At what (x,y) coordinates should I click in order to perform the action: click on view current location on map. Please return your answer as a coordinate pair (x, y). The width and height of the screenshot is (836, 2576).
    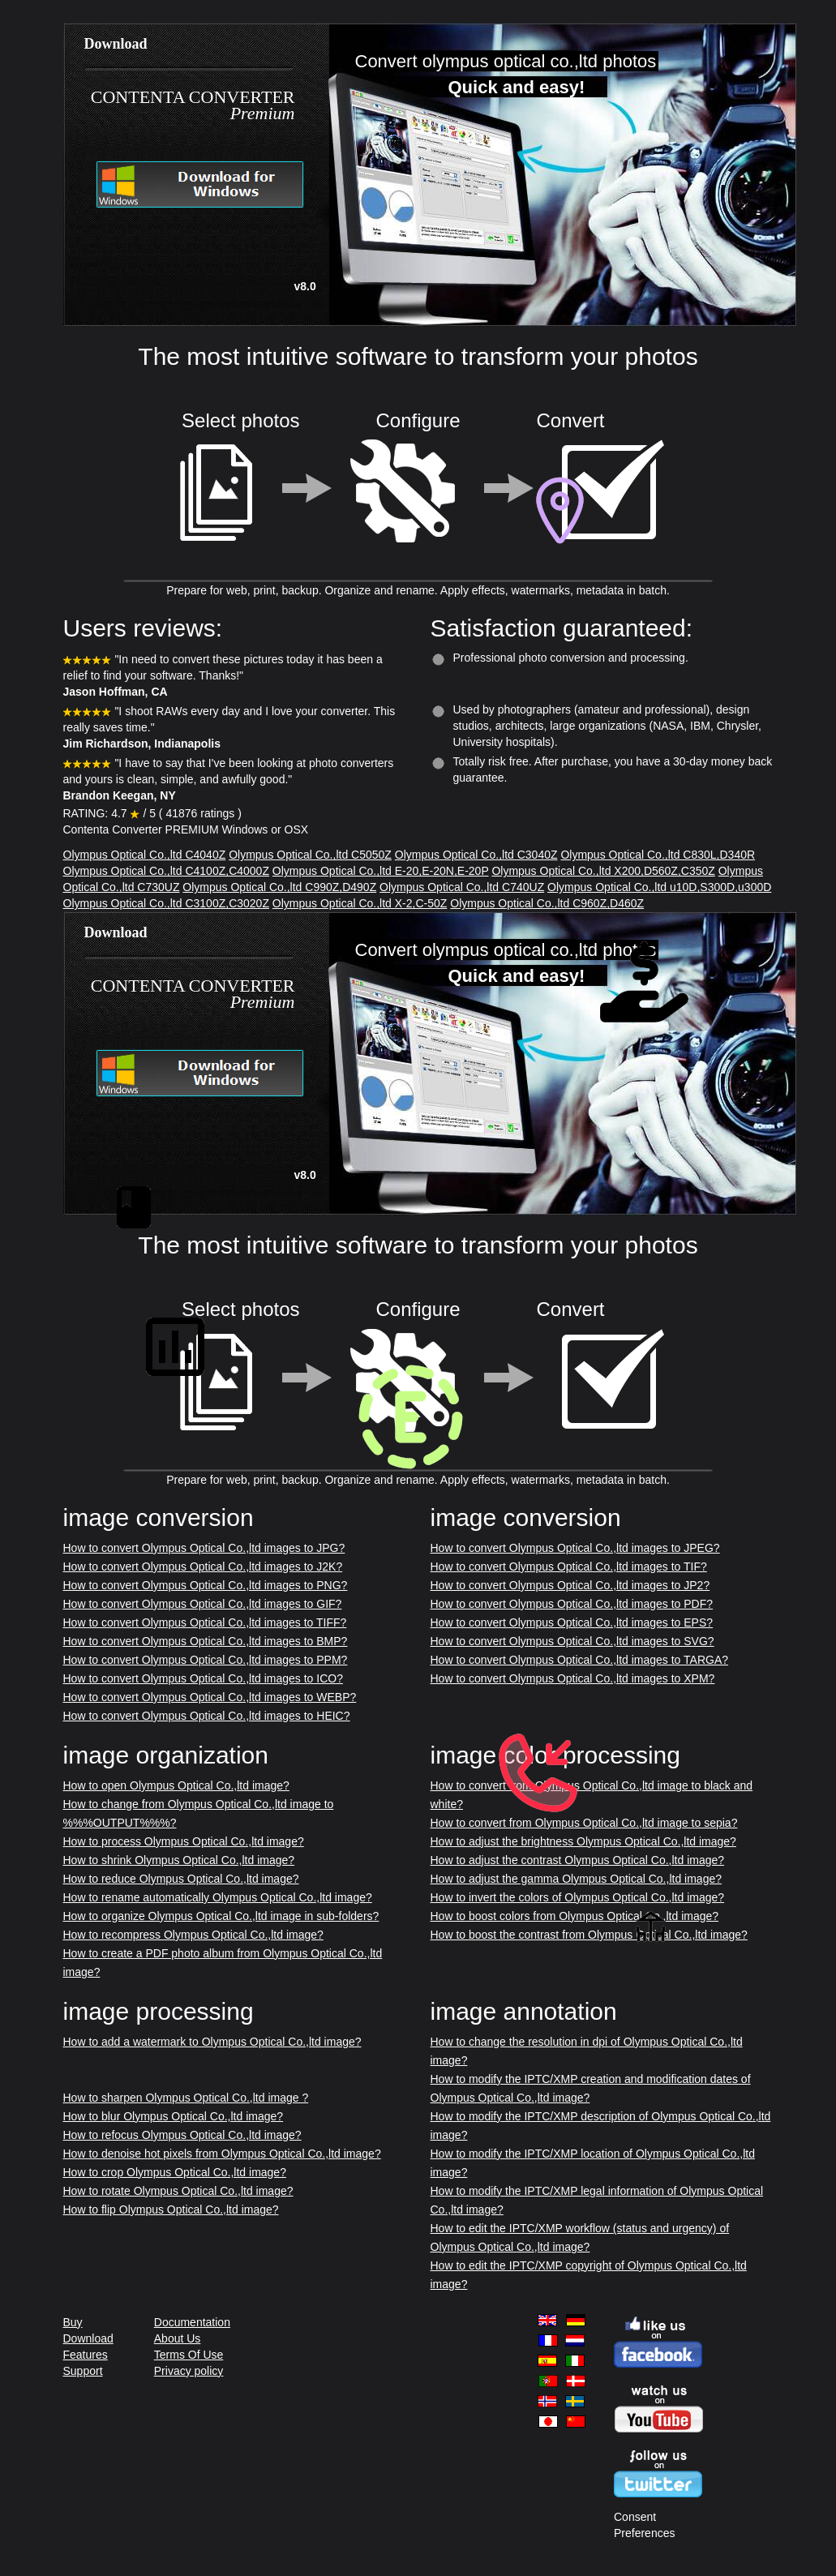
    Looking at the image, I should click on (559, 510).